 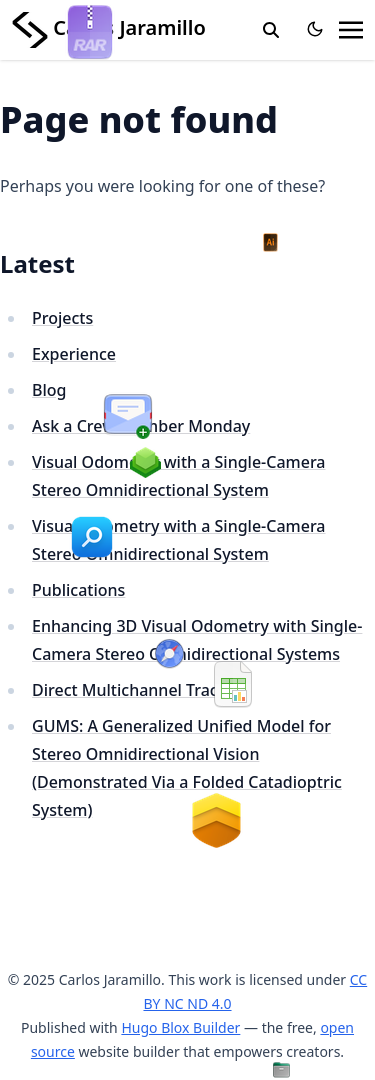 I want to click on open the file manager application, so click(x=281, y=1069).